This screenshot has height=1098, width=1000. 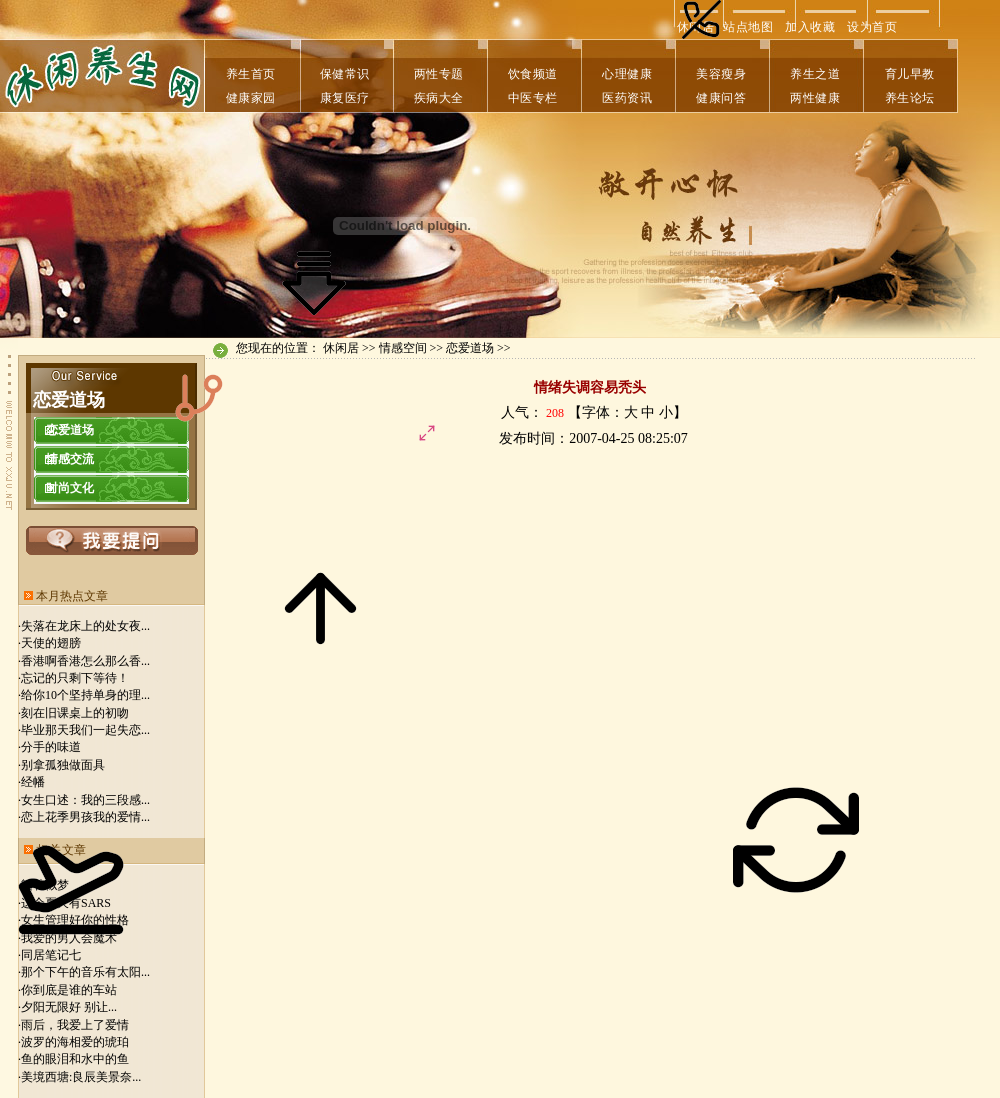 What do you see at coordinates (314, 281) in the screenshot?
I see `download file or content` at bounding box center [314, 281].